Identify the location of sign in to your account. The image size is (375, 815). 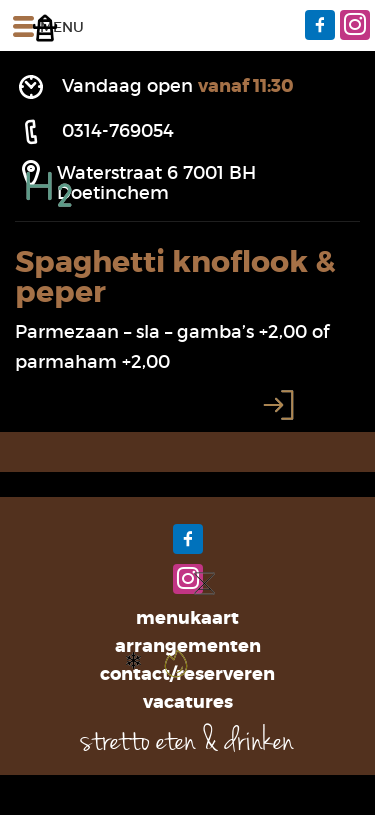
(281, 405).